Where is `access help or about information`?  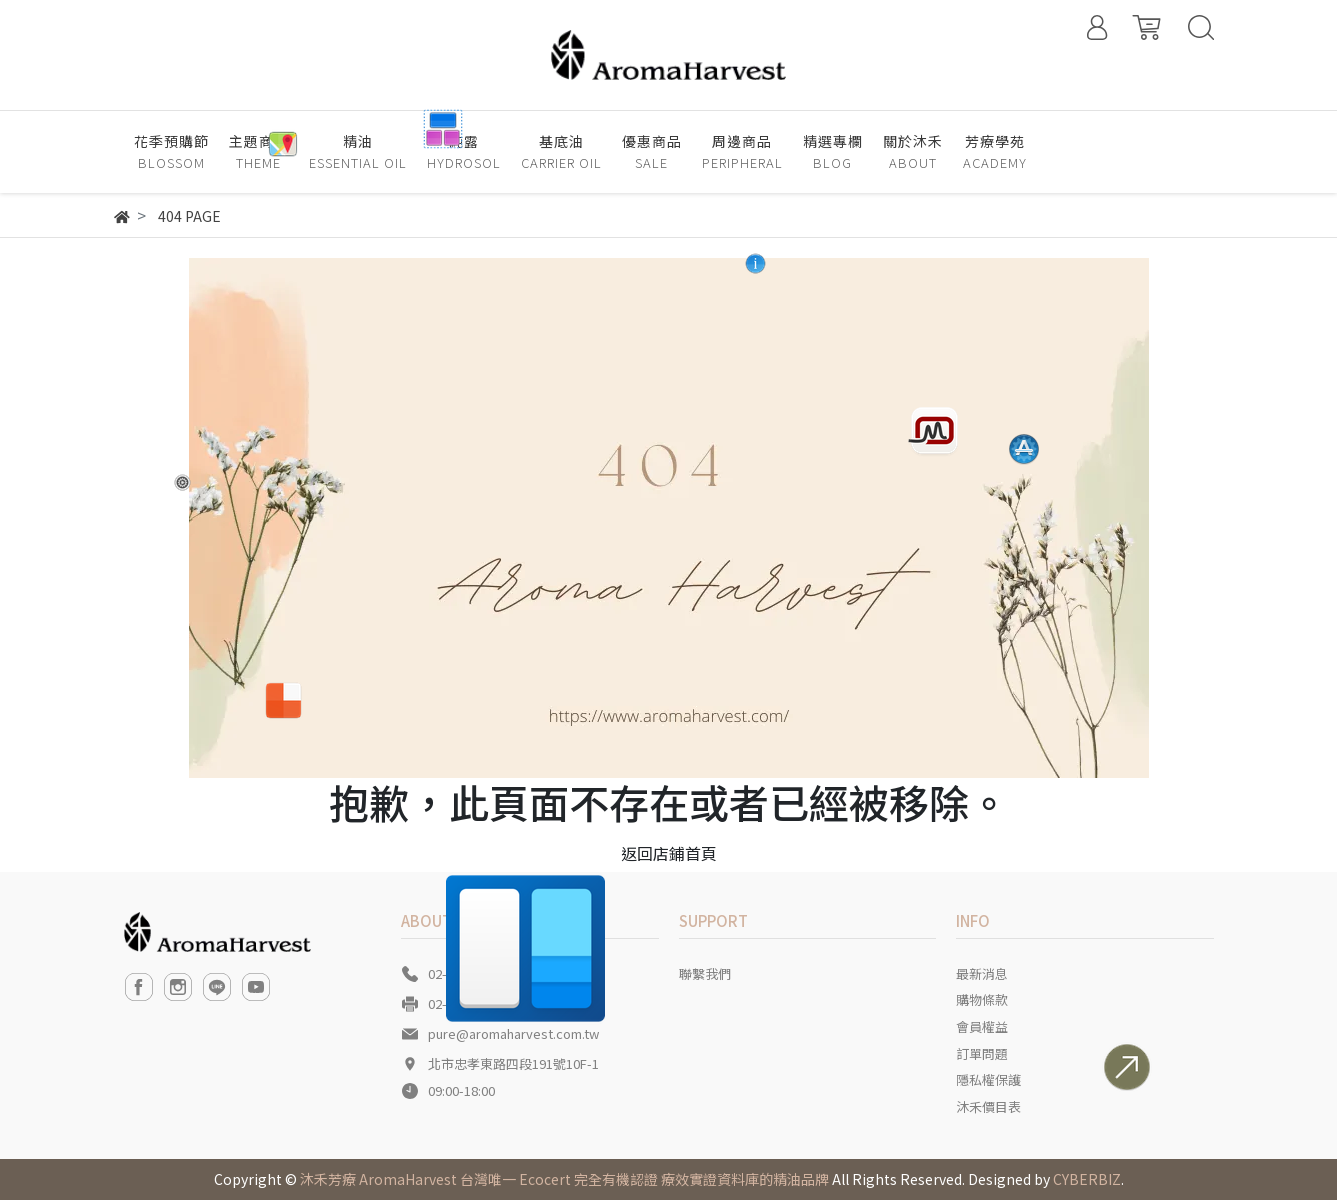 access help or about information is located at coordinates (755, 263).